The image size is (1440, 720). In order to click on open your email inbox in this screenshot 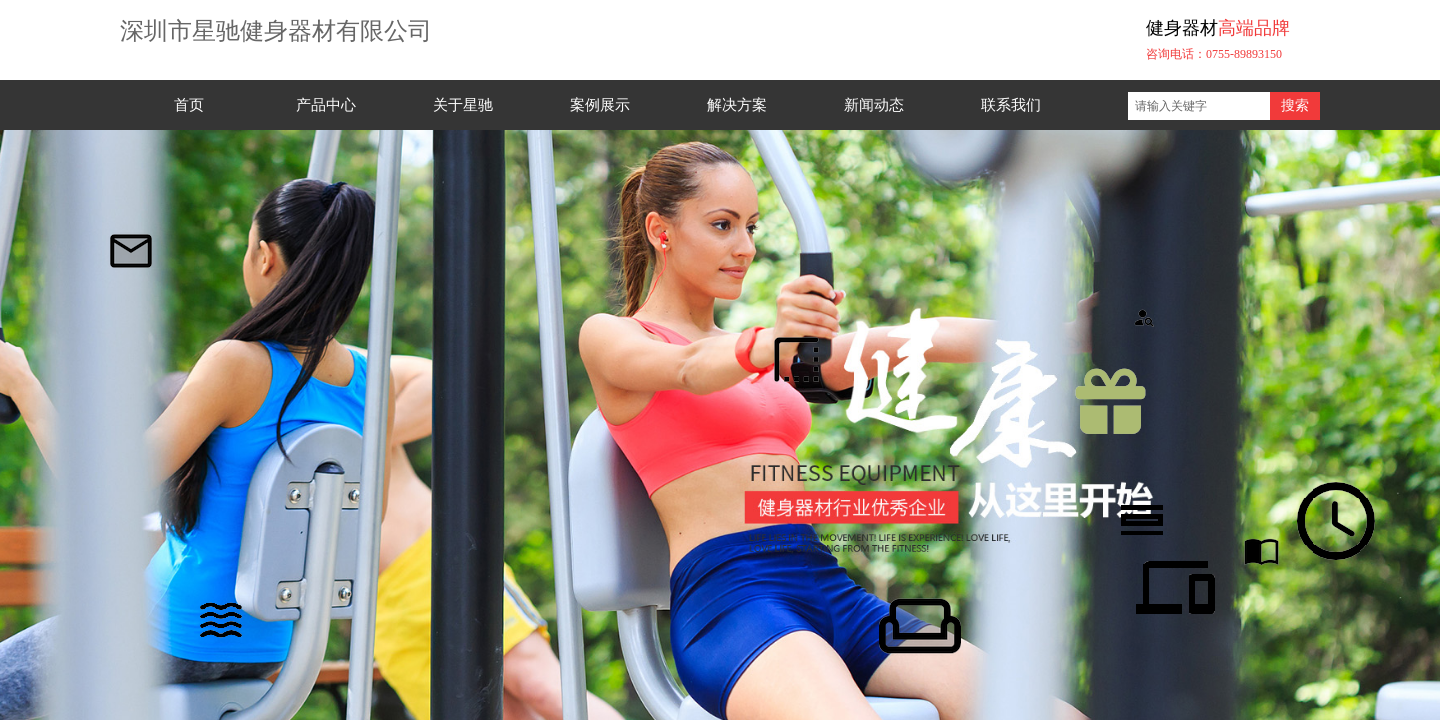, I will do `click(131, 251)`.